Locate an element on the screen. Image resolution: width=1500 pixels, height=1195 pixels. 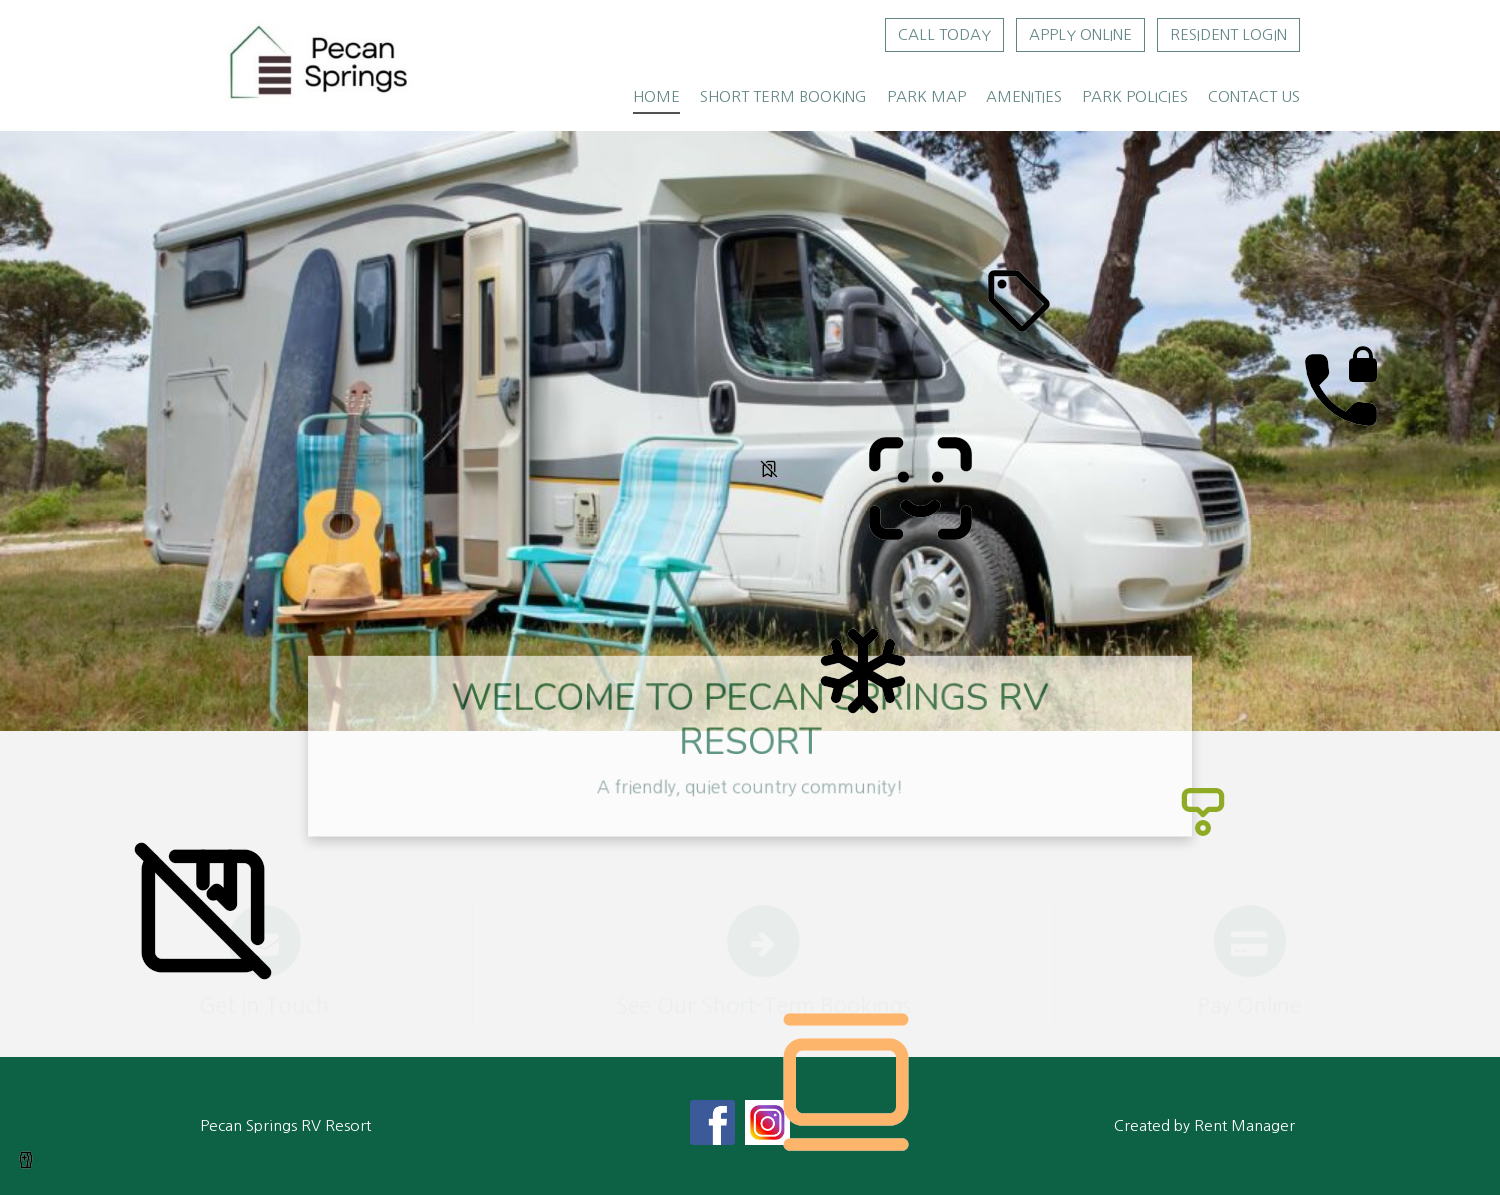
activate cooling or air conditioning mode is located at coordinates (863, 671).